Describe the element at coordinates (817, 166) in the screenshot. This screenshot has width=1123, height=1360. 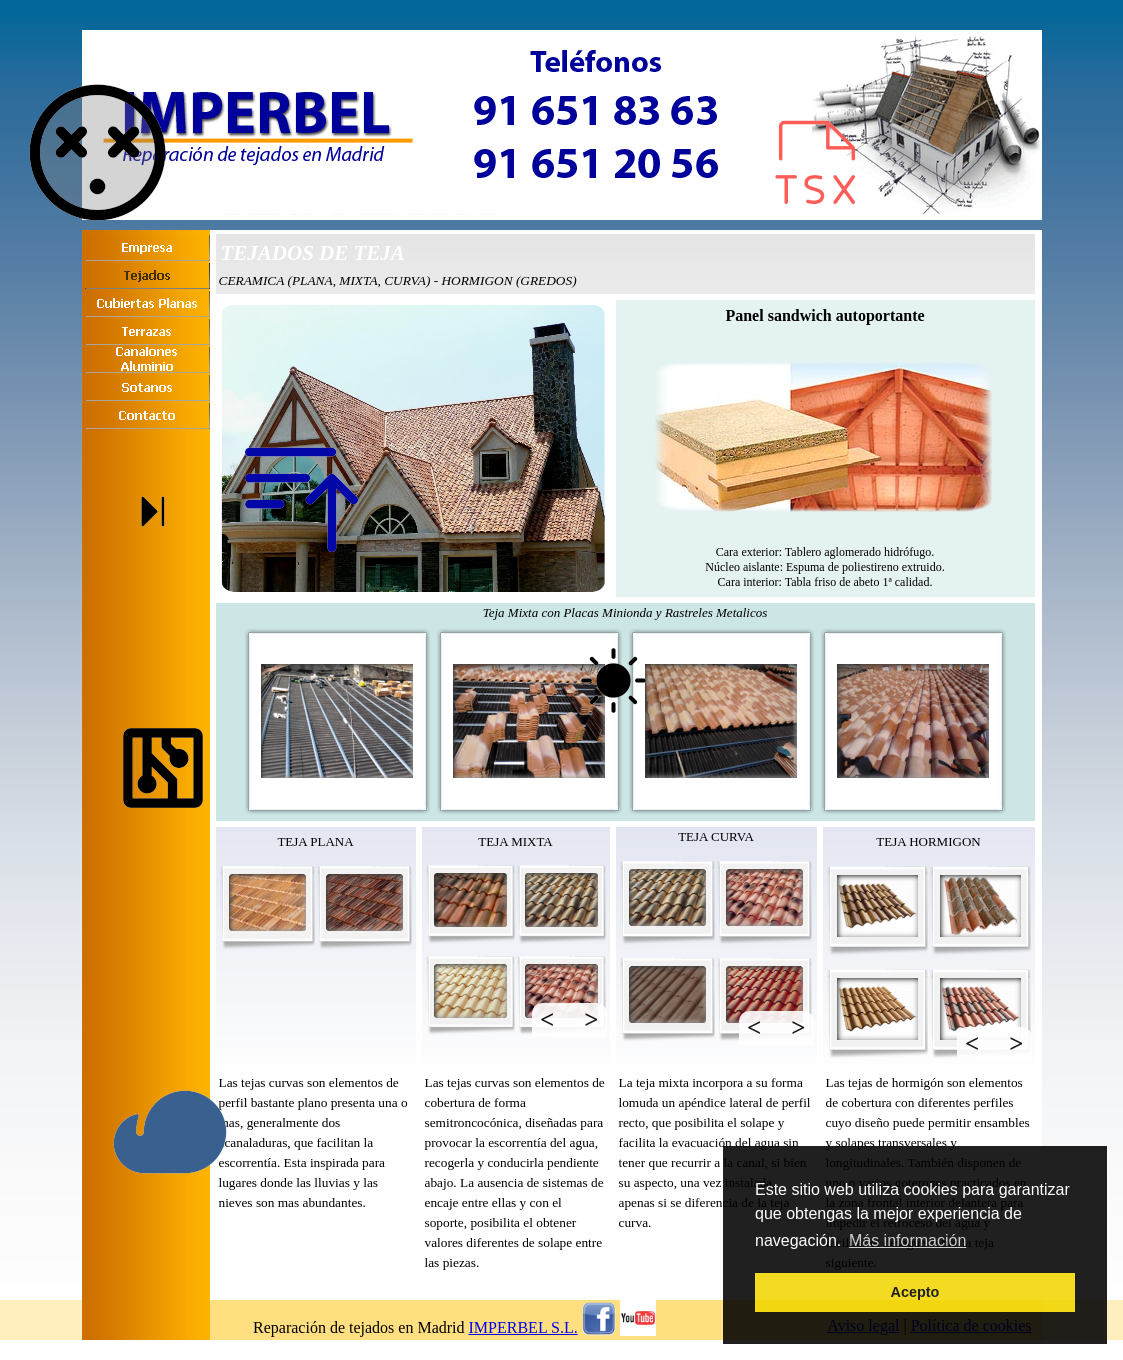
I see `open a typescript react component file` at that location.